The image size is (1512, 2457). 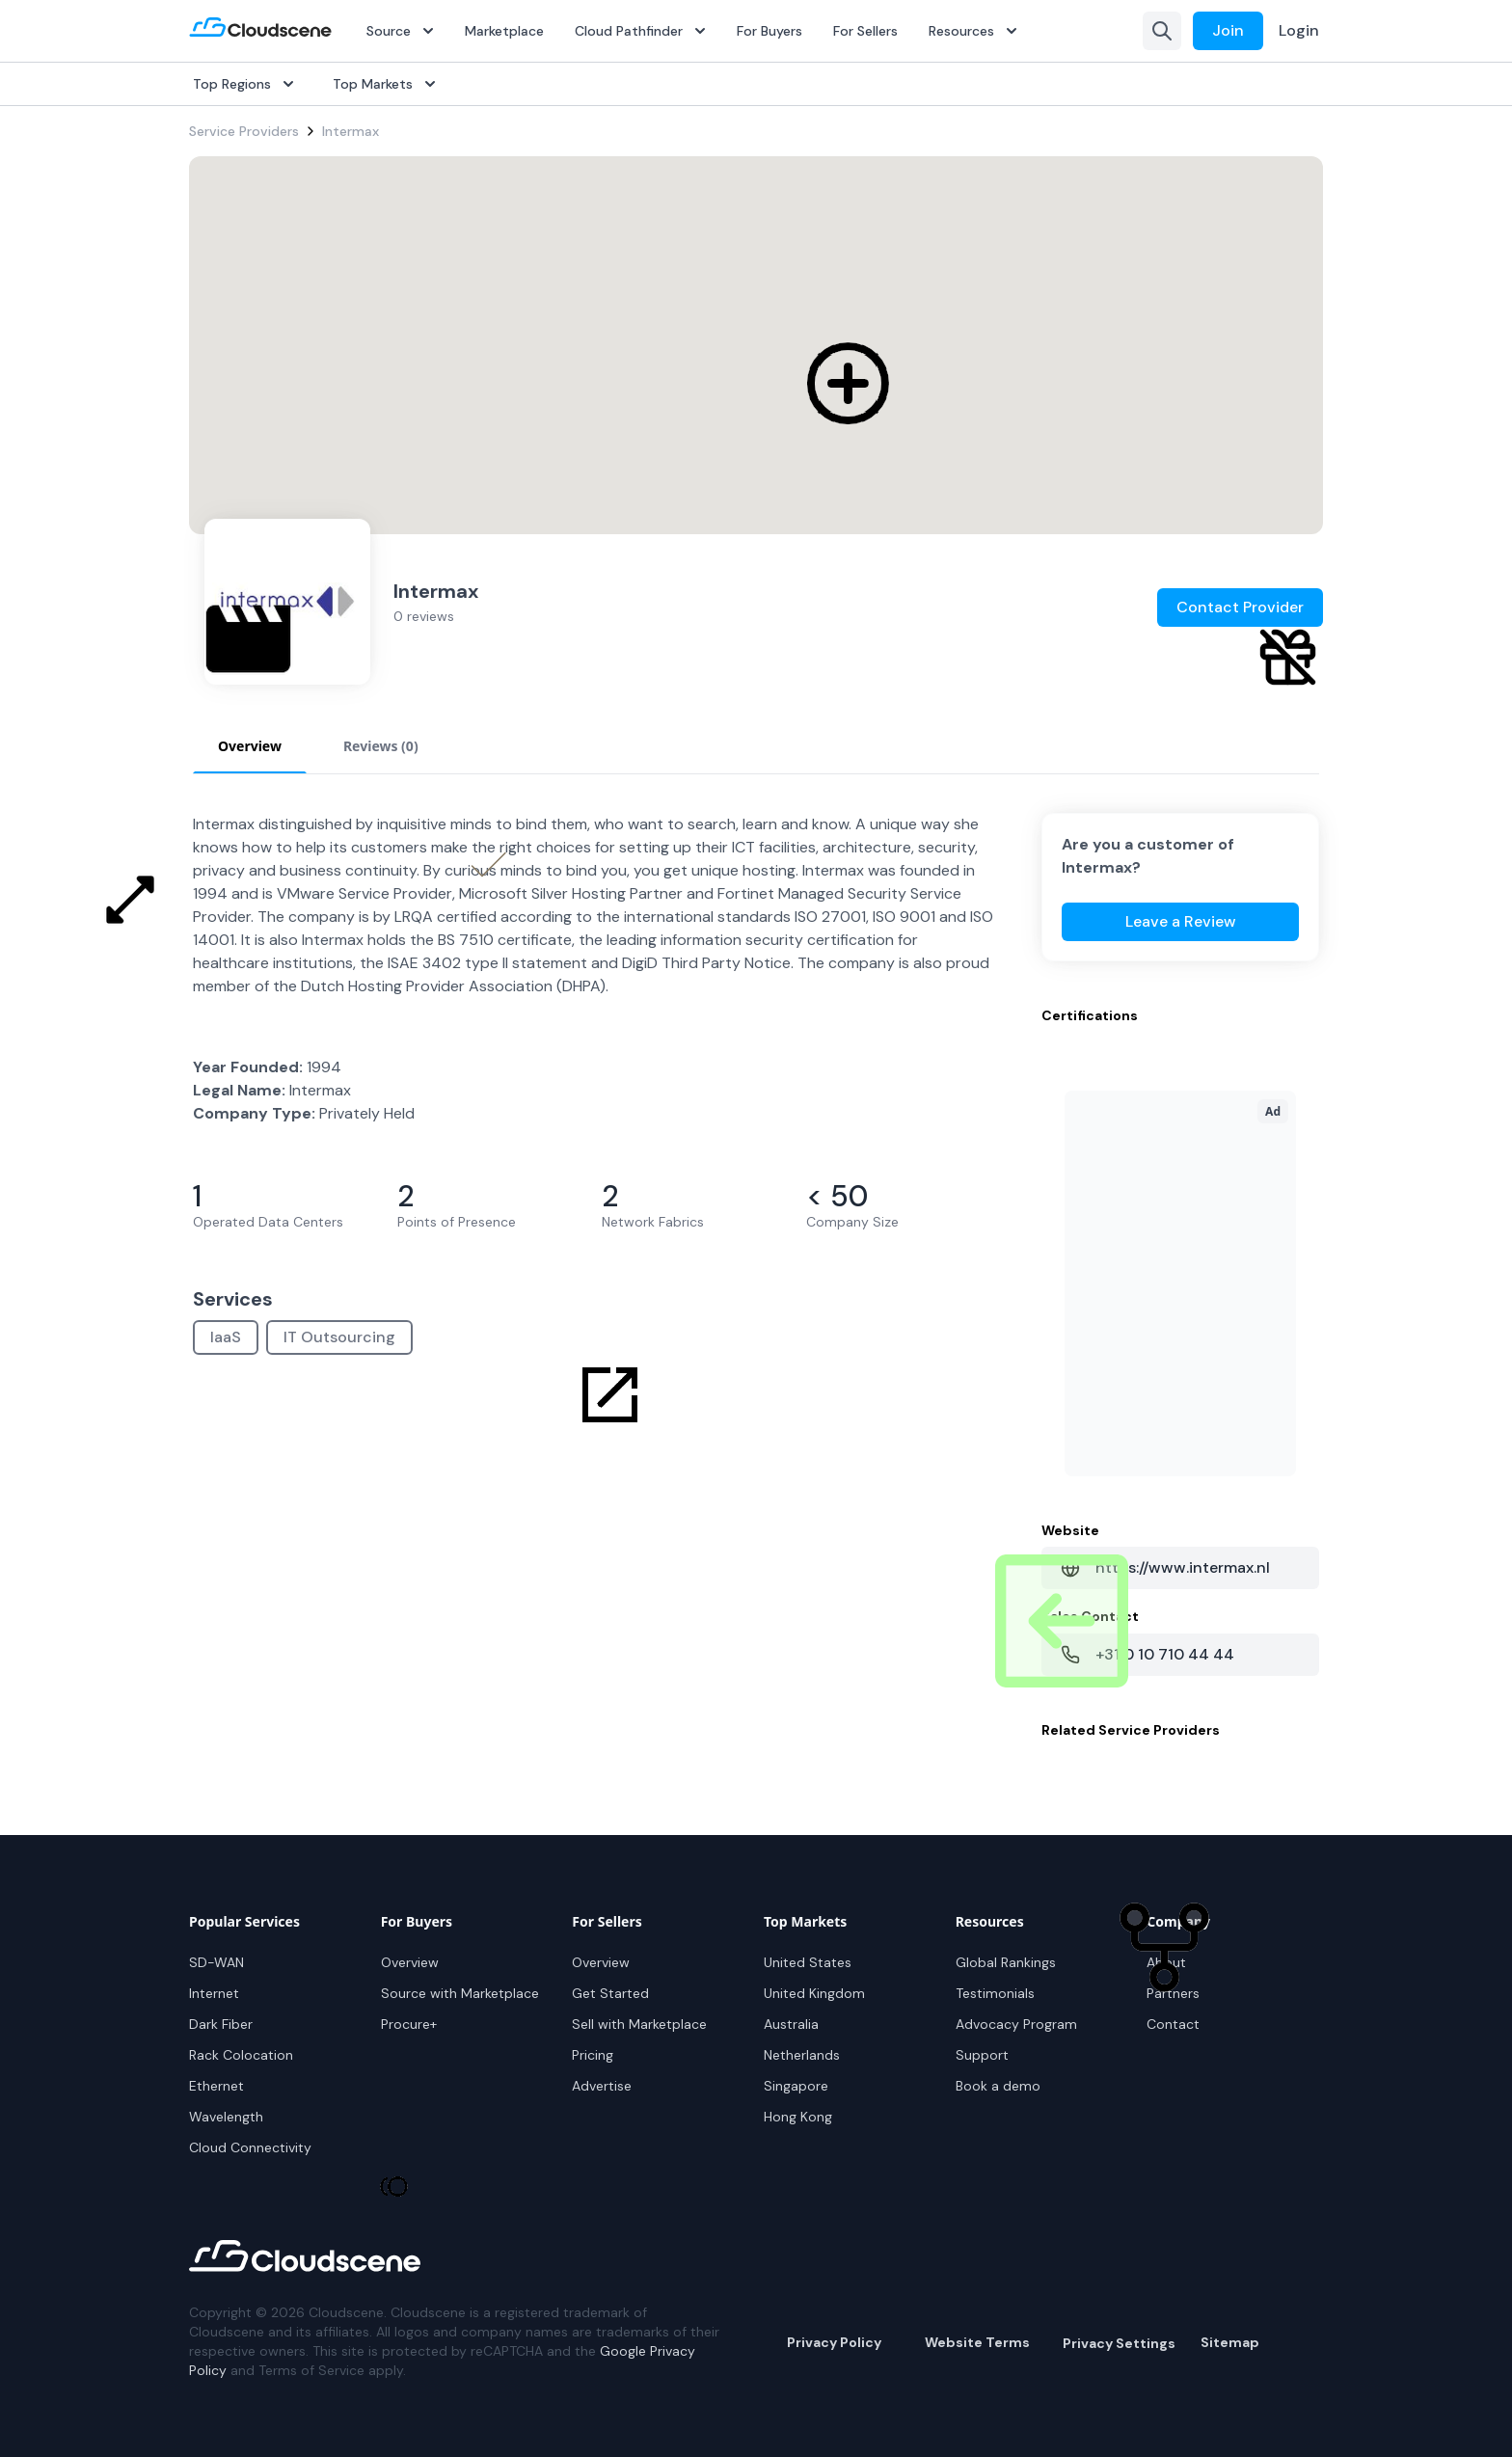 I want to click on create a new branch in version control, so click(x=1164, y=1947).